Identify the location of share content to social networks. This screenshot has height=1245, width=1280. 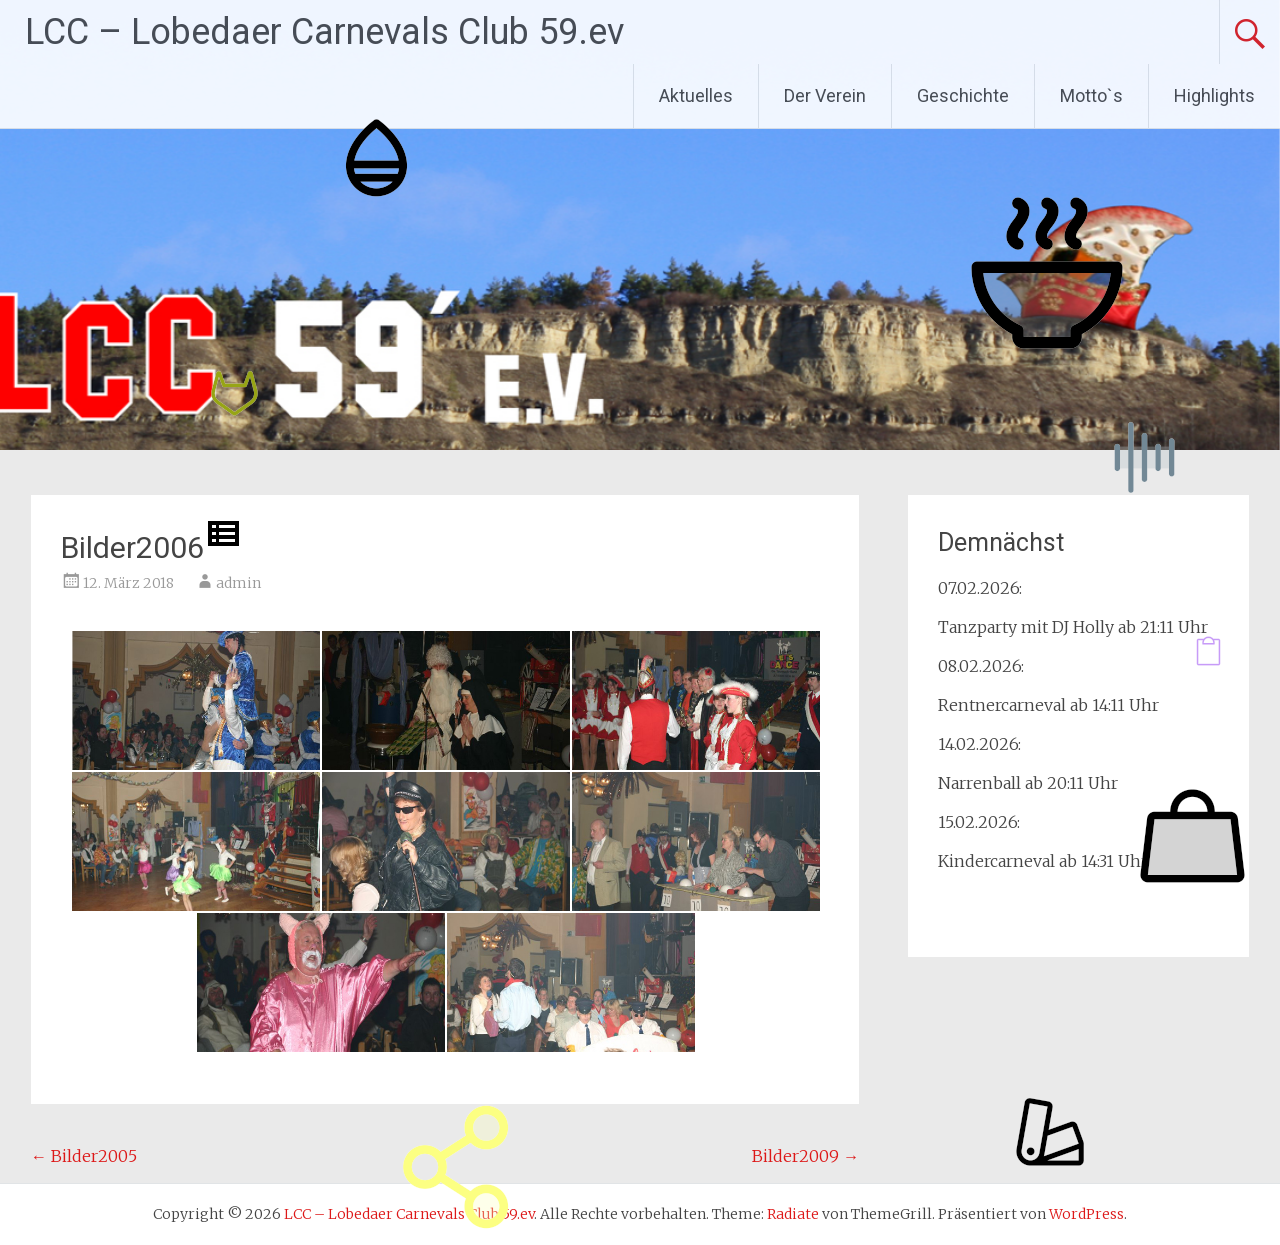
(460, 1167).